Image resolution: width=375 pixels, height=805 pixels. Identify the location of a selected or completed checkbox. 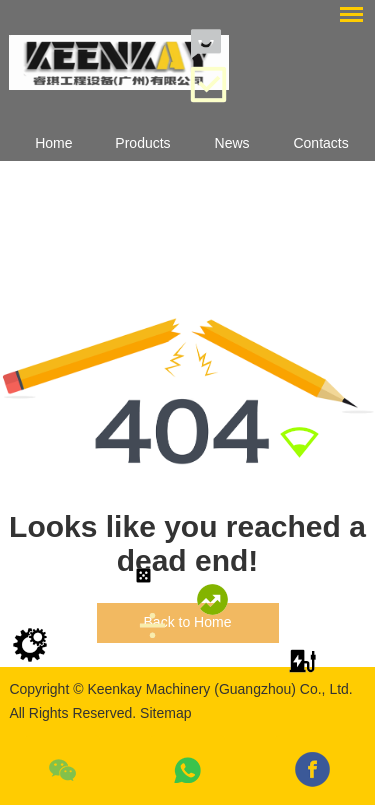
(208, 84).